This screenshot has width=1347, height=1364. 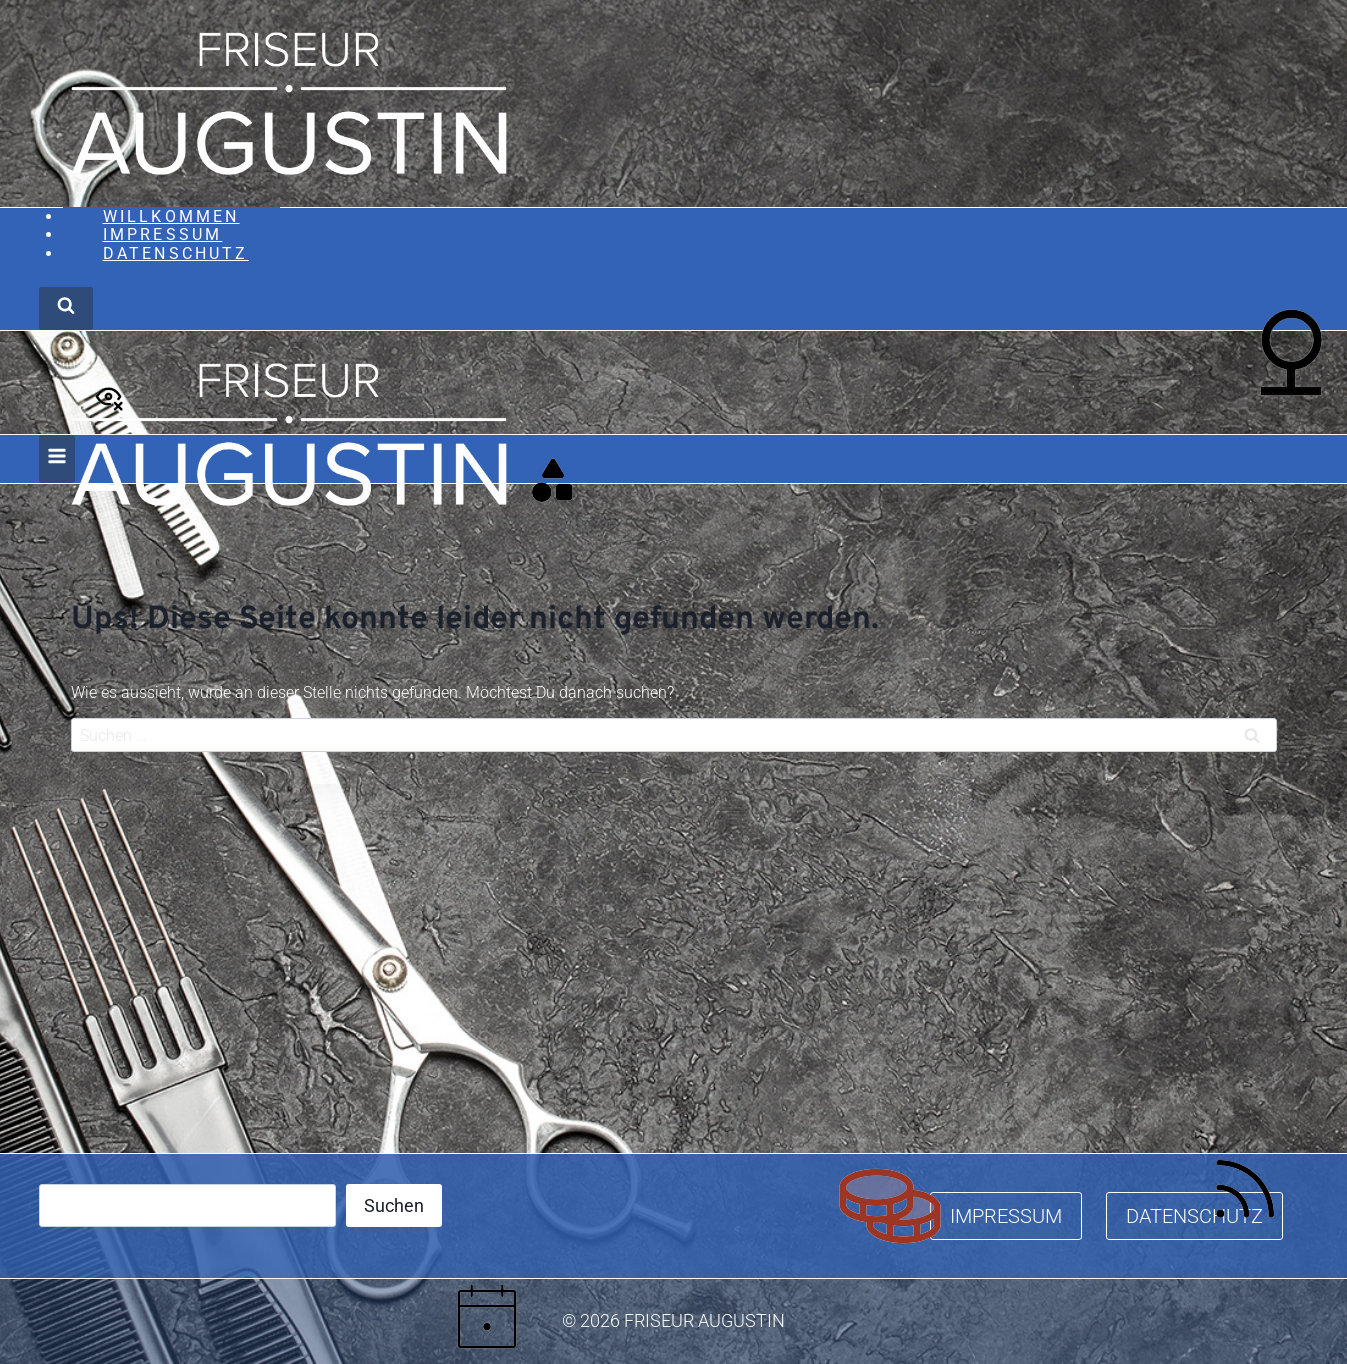 I want to click on indicates a calendar event or scheduled item, so click(x=487, y=1319).